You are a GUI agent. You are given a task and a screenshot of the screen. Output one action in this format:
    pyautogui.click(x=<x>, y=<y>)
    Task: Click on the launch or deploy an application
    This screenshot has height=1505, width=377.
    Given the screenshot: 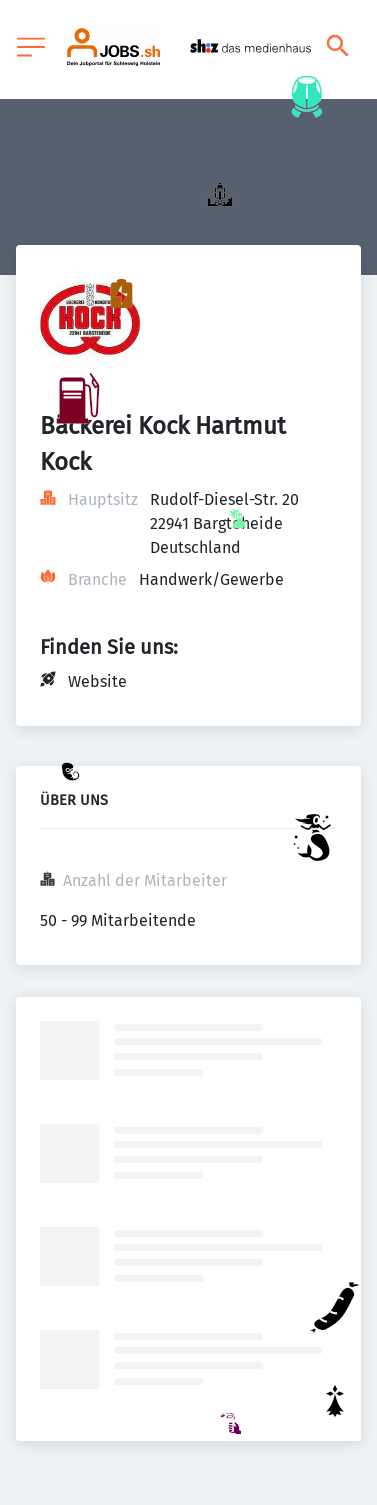 What is the action you would take?
    pyautogui.click(x=220, y=194)
    